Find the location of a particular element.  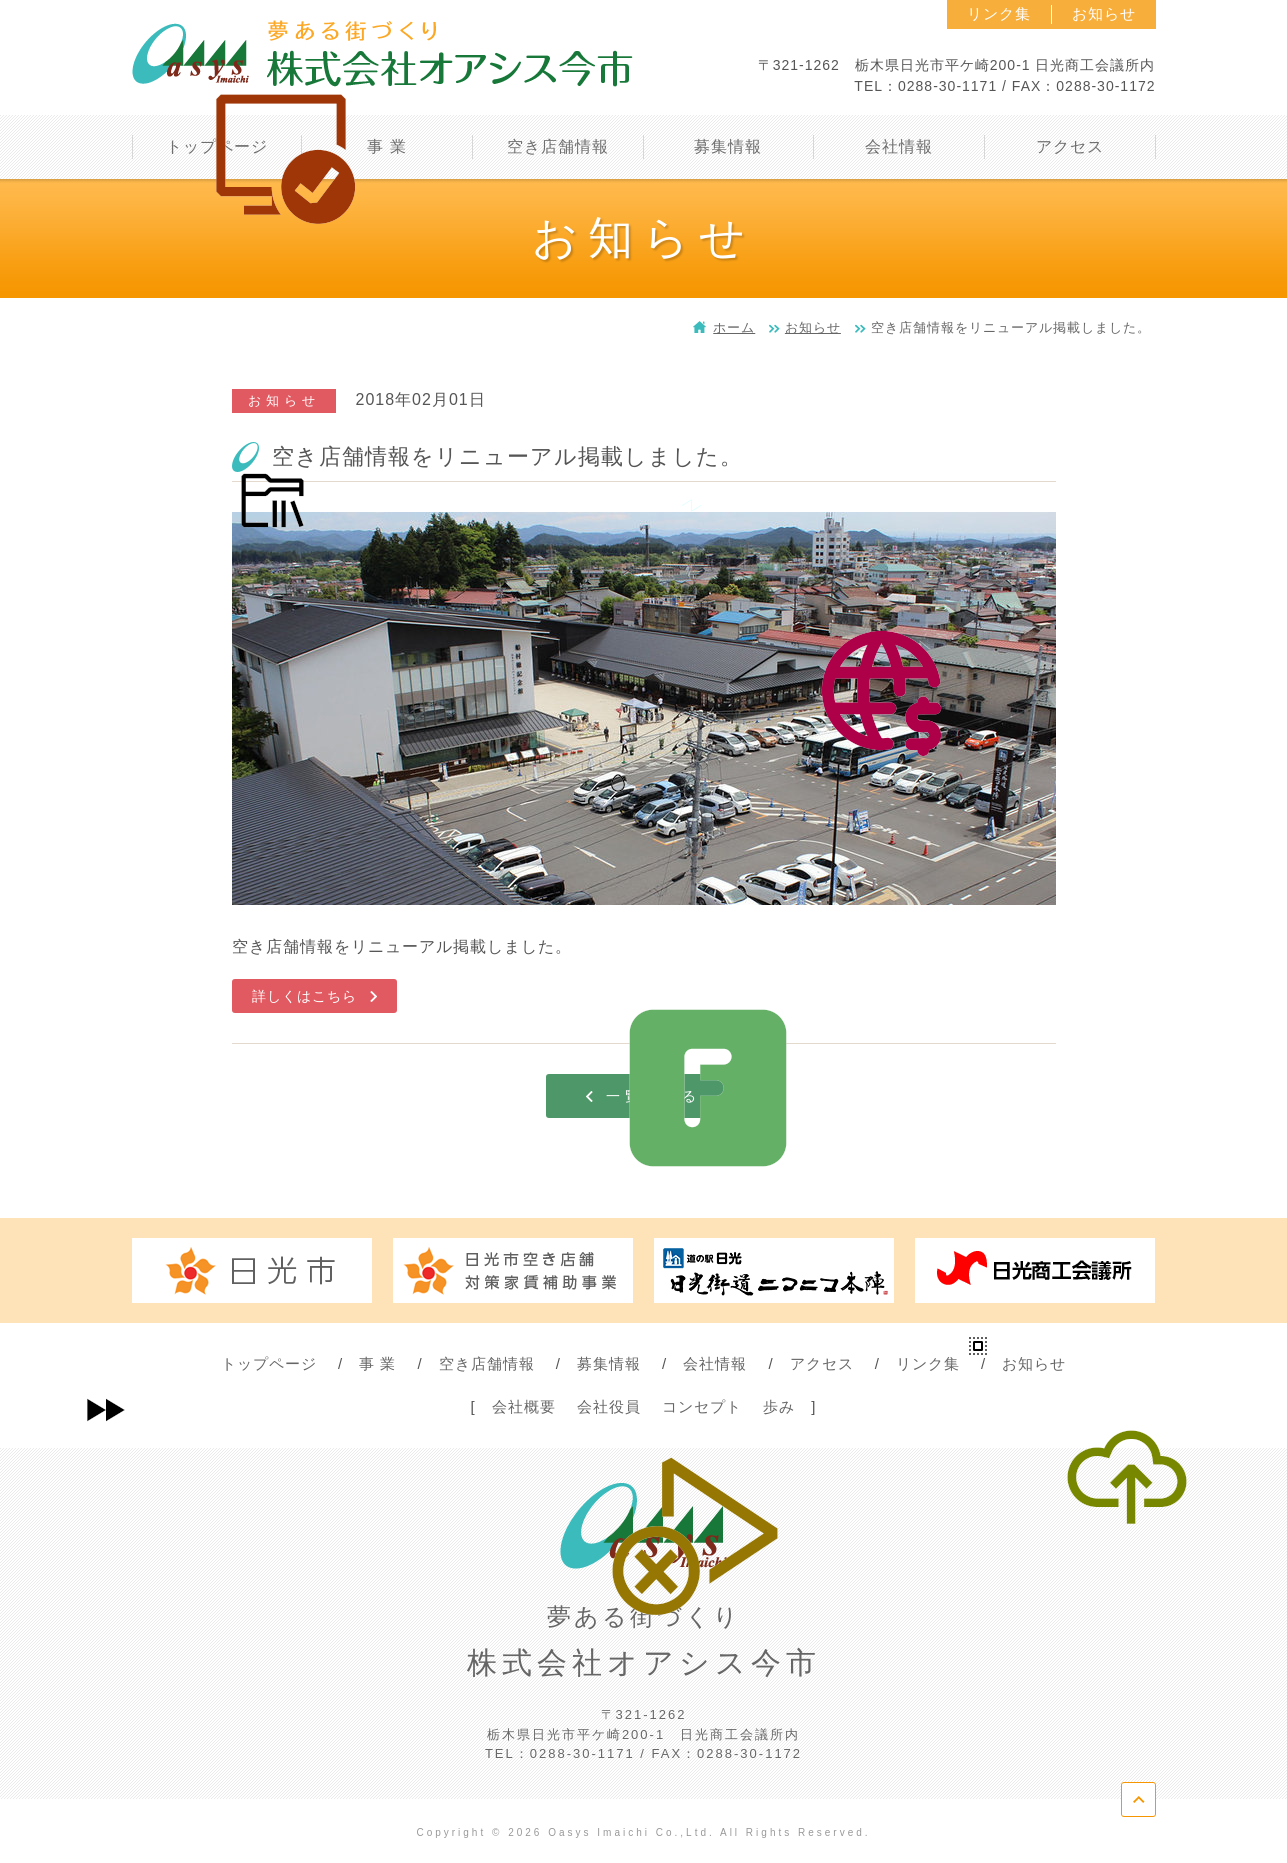

select sawtooth waveform in audio synthesizer is located at coordinates (691, 505).